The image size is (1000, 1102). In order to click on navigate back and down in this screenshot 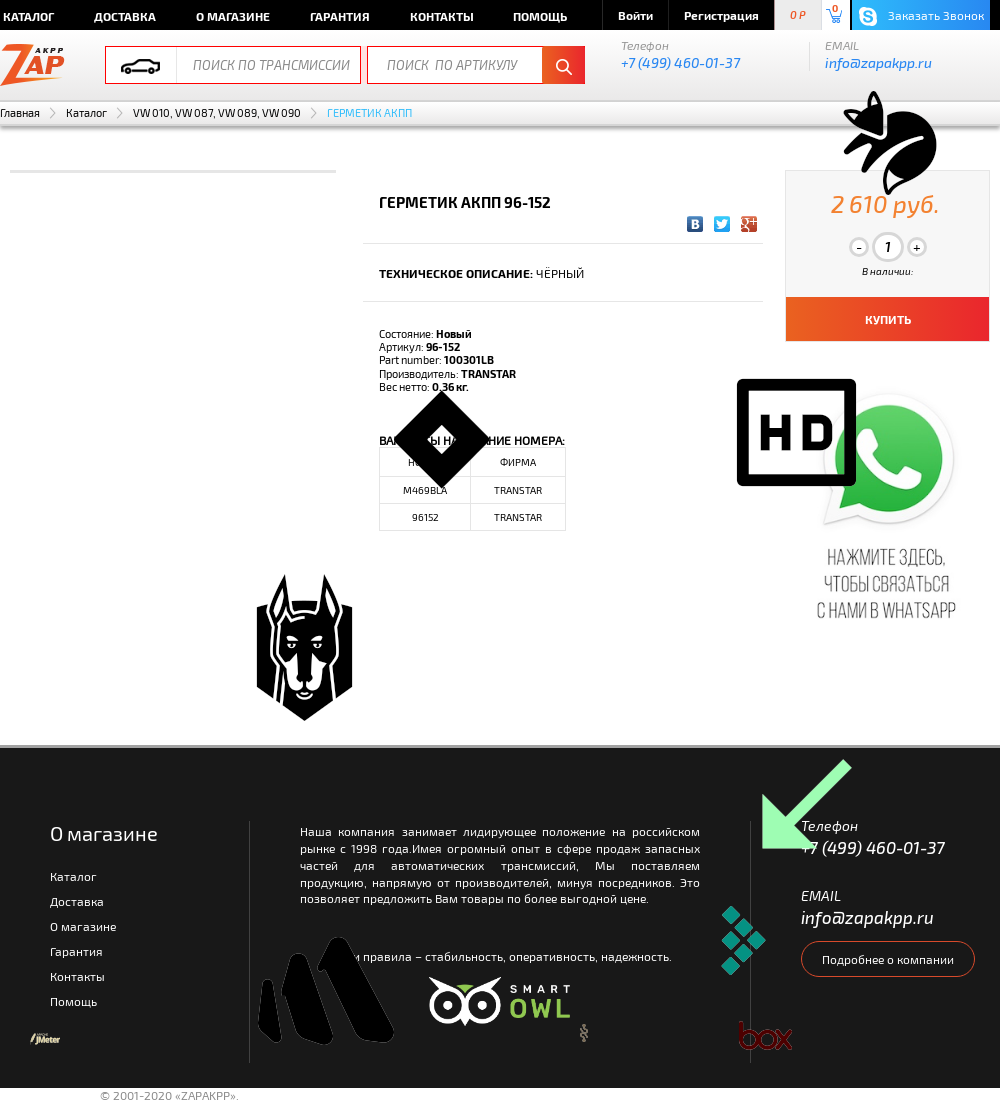, I will do `click(805, 806)`.